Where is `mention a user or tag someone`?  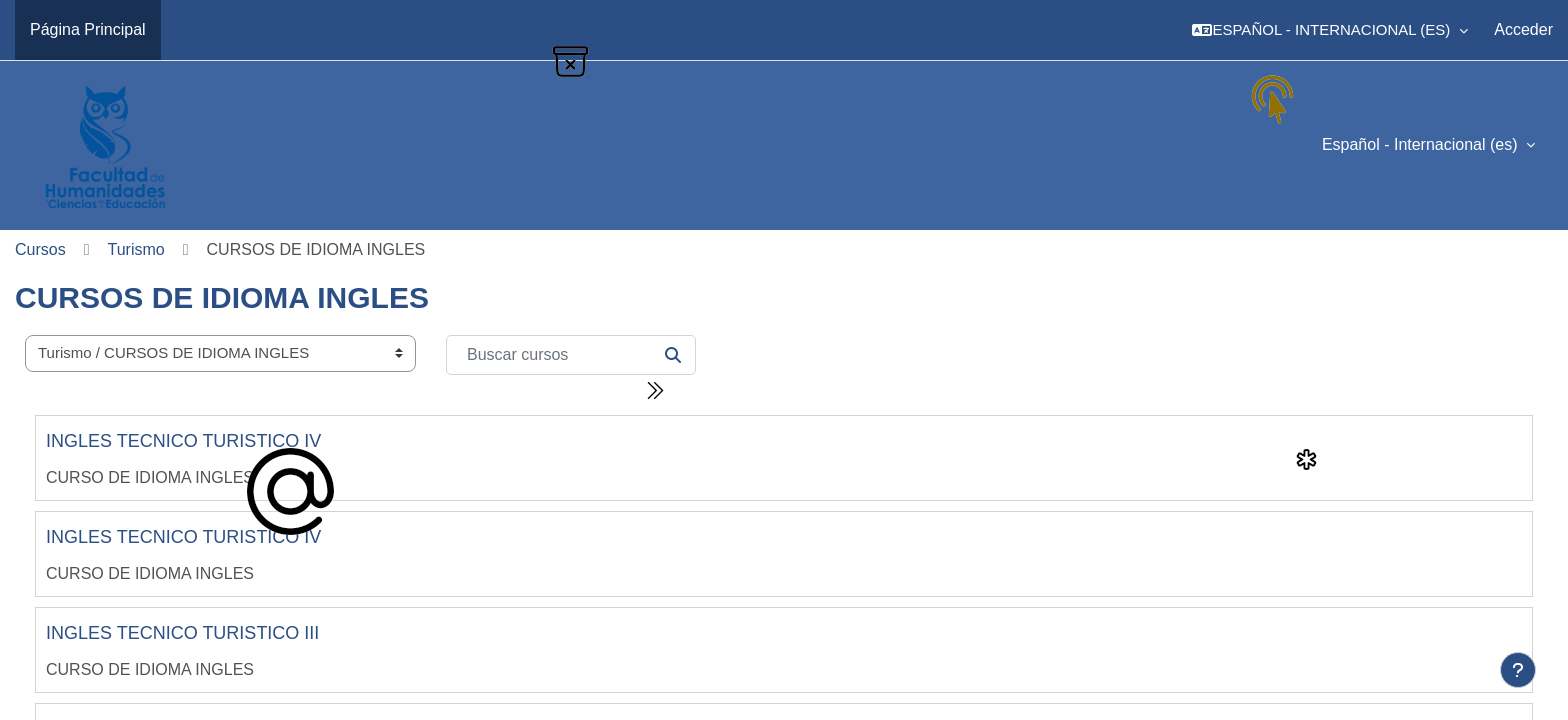 mention a user or tag someone is located at coordinates (290, 491).